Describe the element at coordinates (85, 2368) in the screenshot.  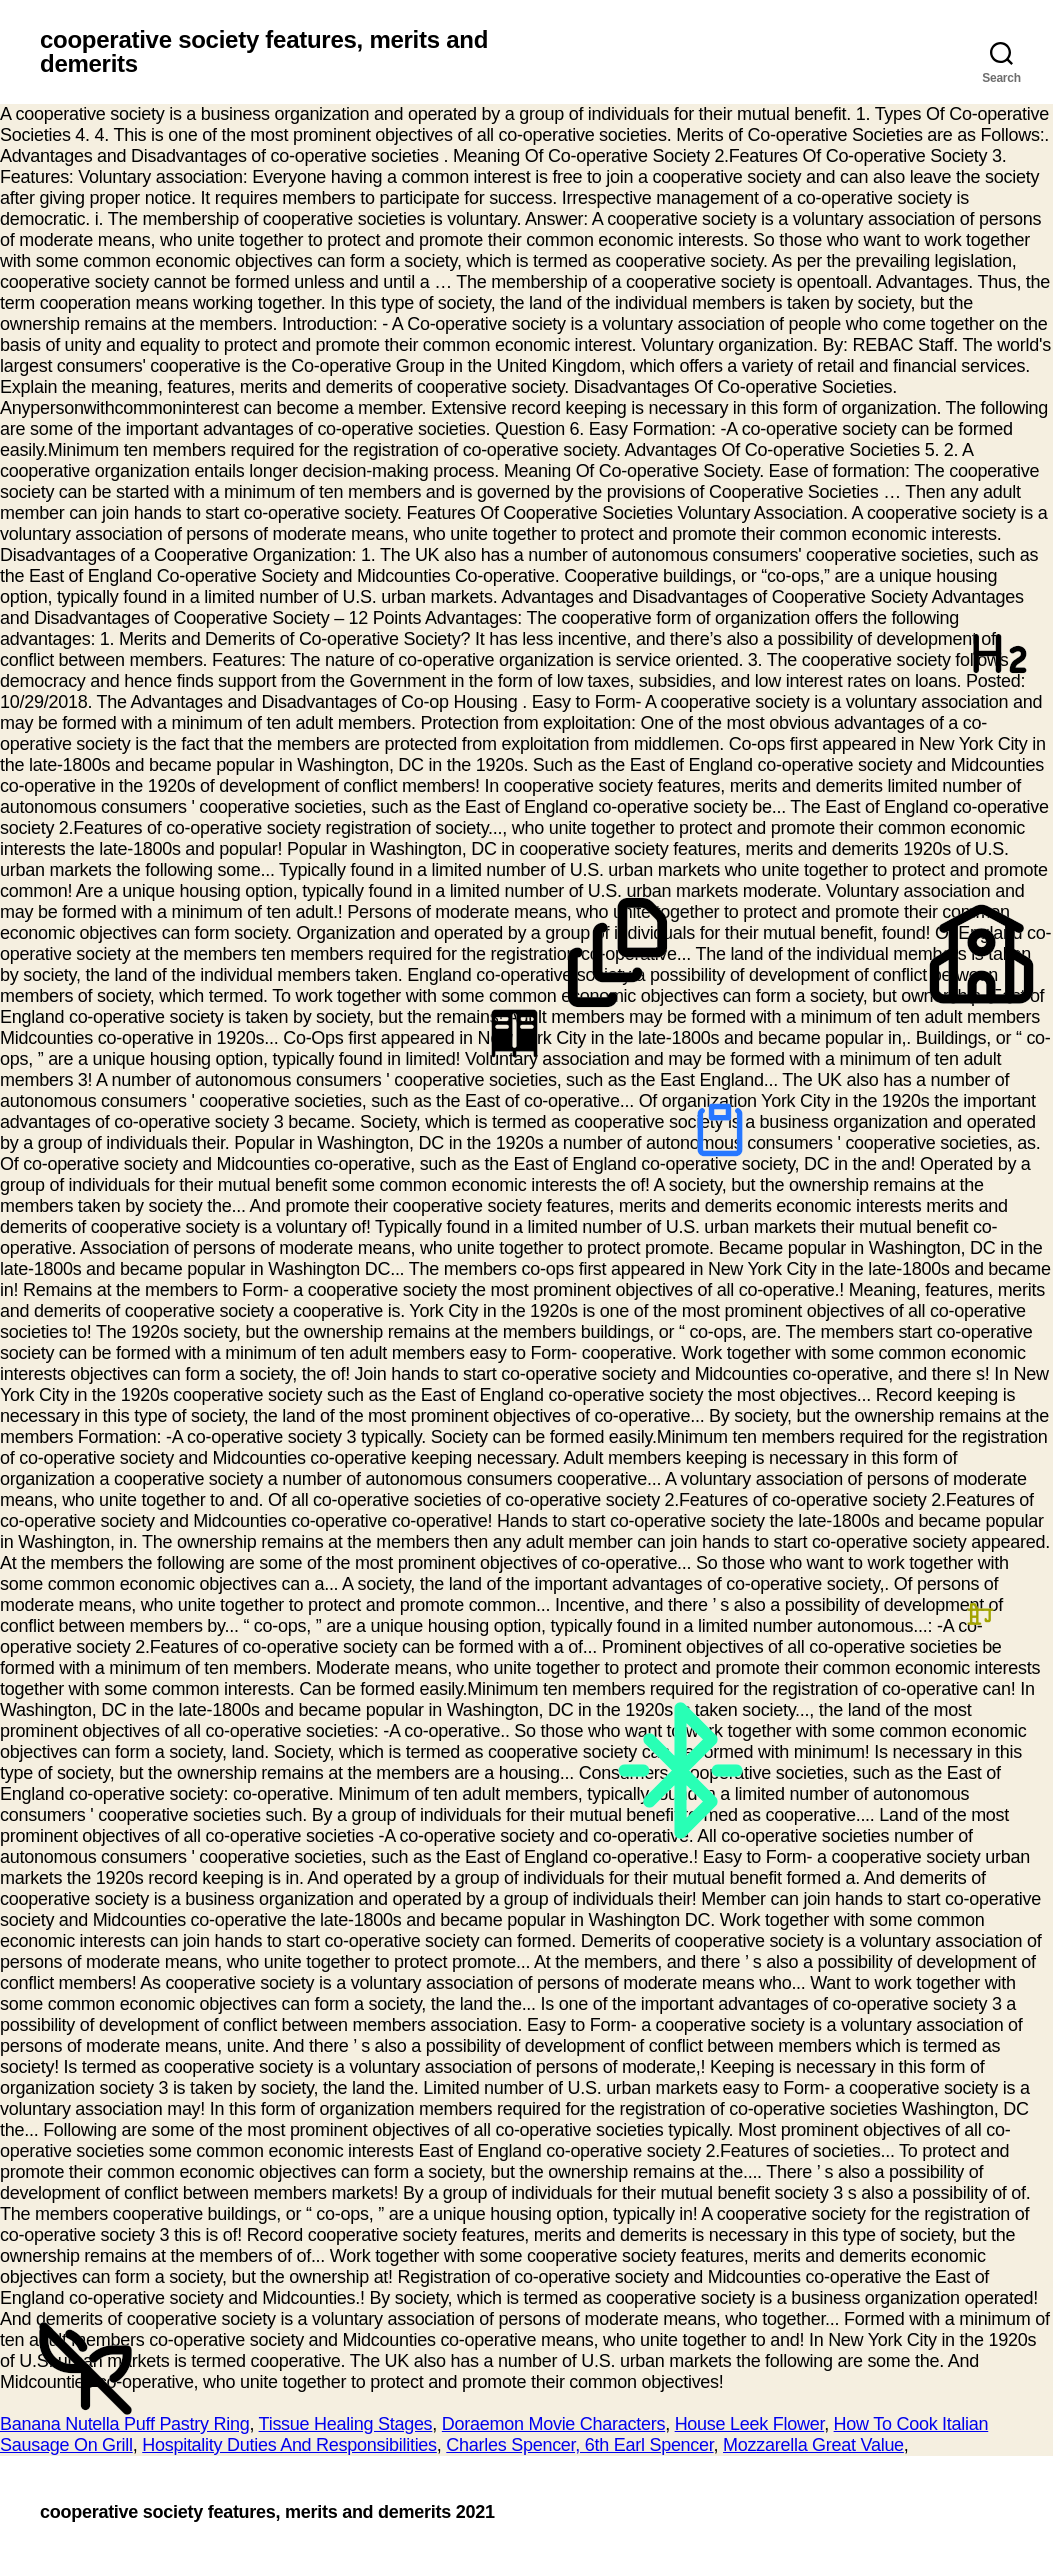
I see `disable plant or garden tracking` at that location.